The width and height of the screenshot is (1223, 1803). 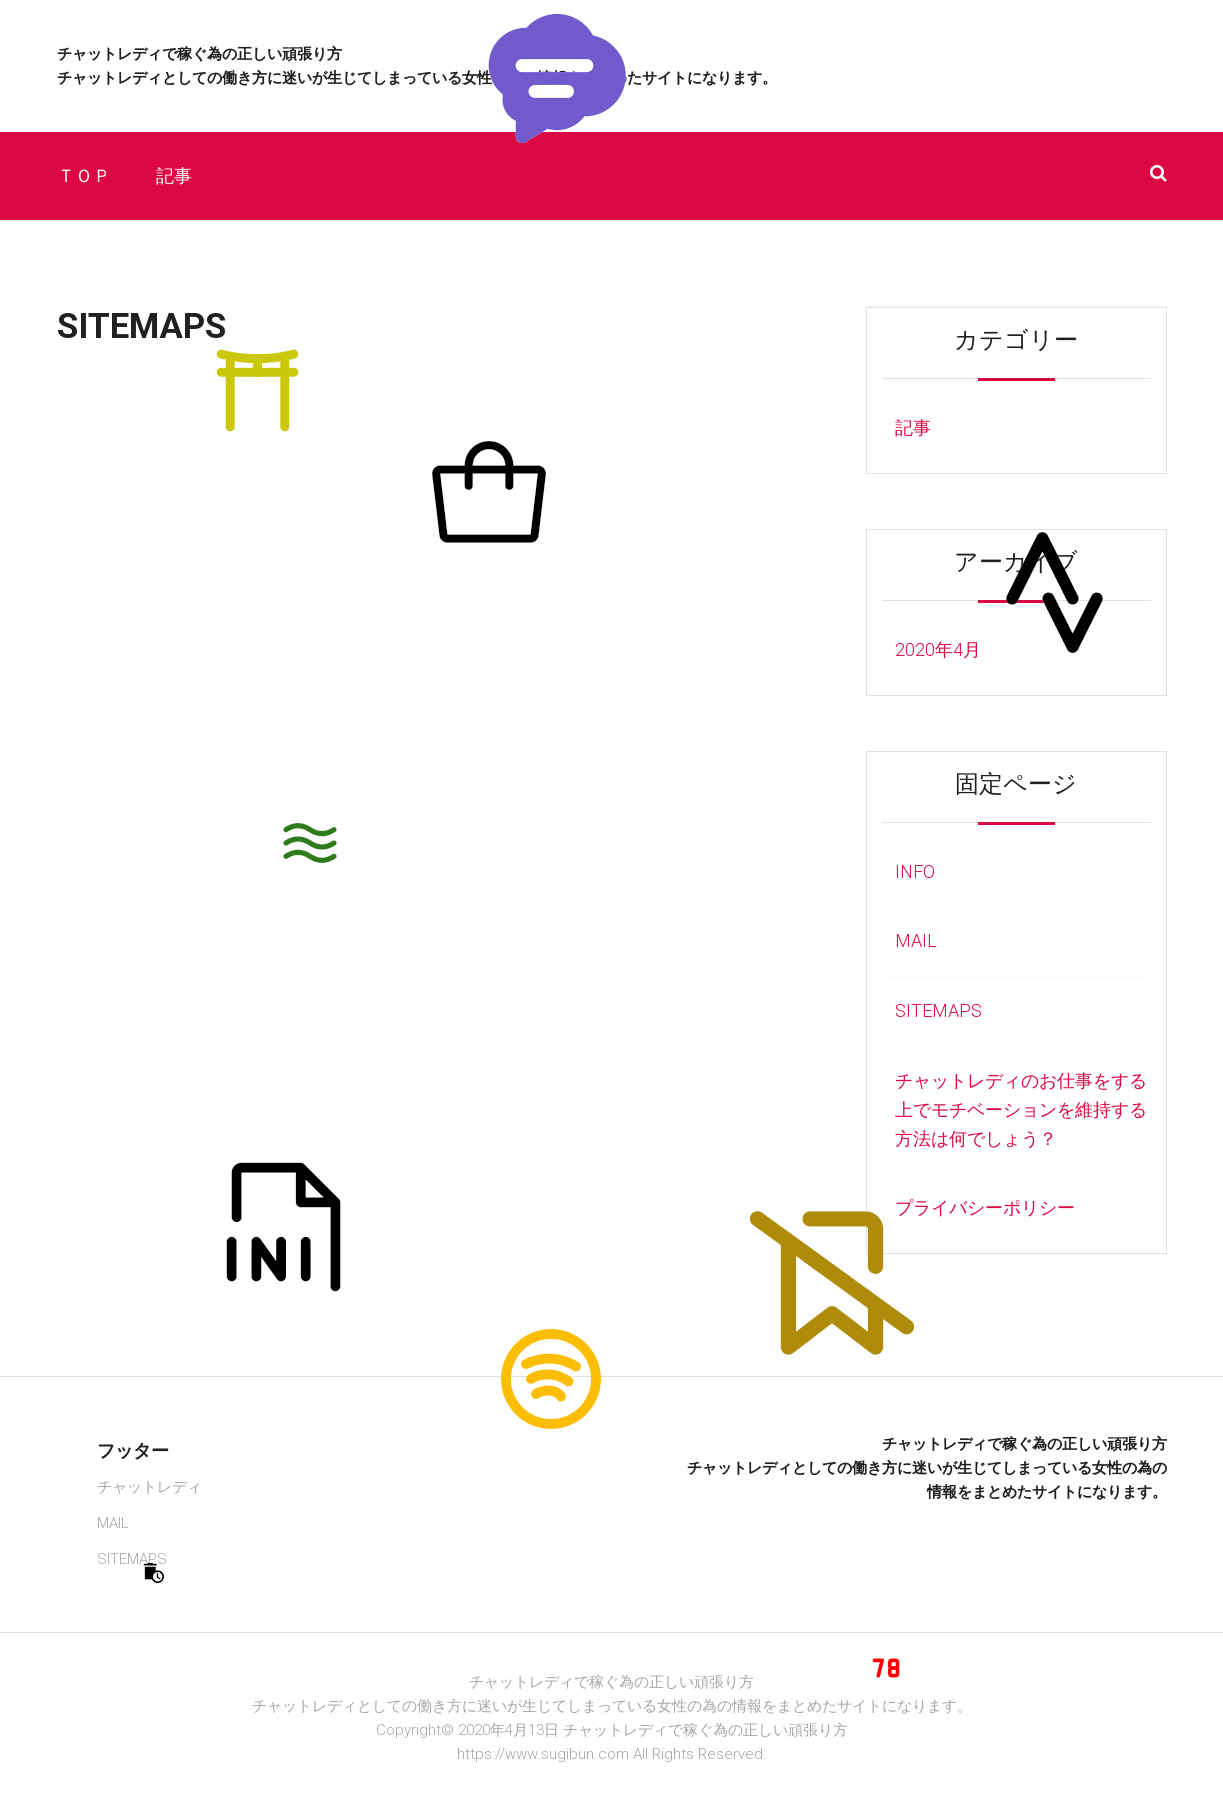 What do you see at coordinates (286, 1227) in the screenshot?
I see `open or view an INI configuration file` at bounding box center [286, 1227].